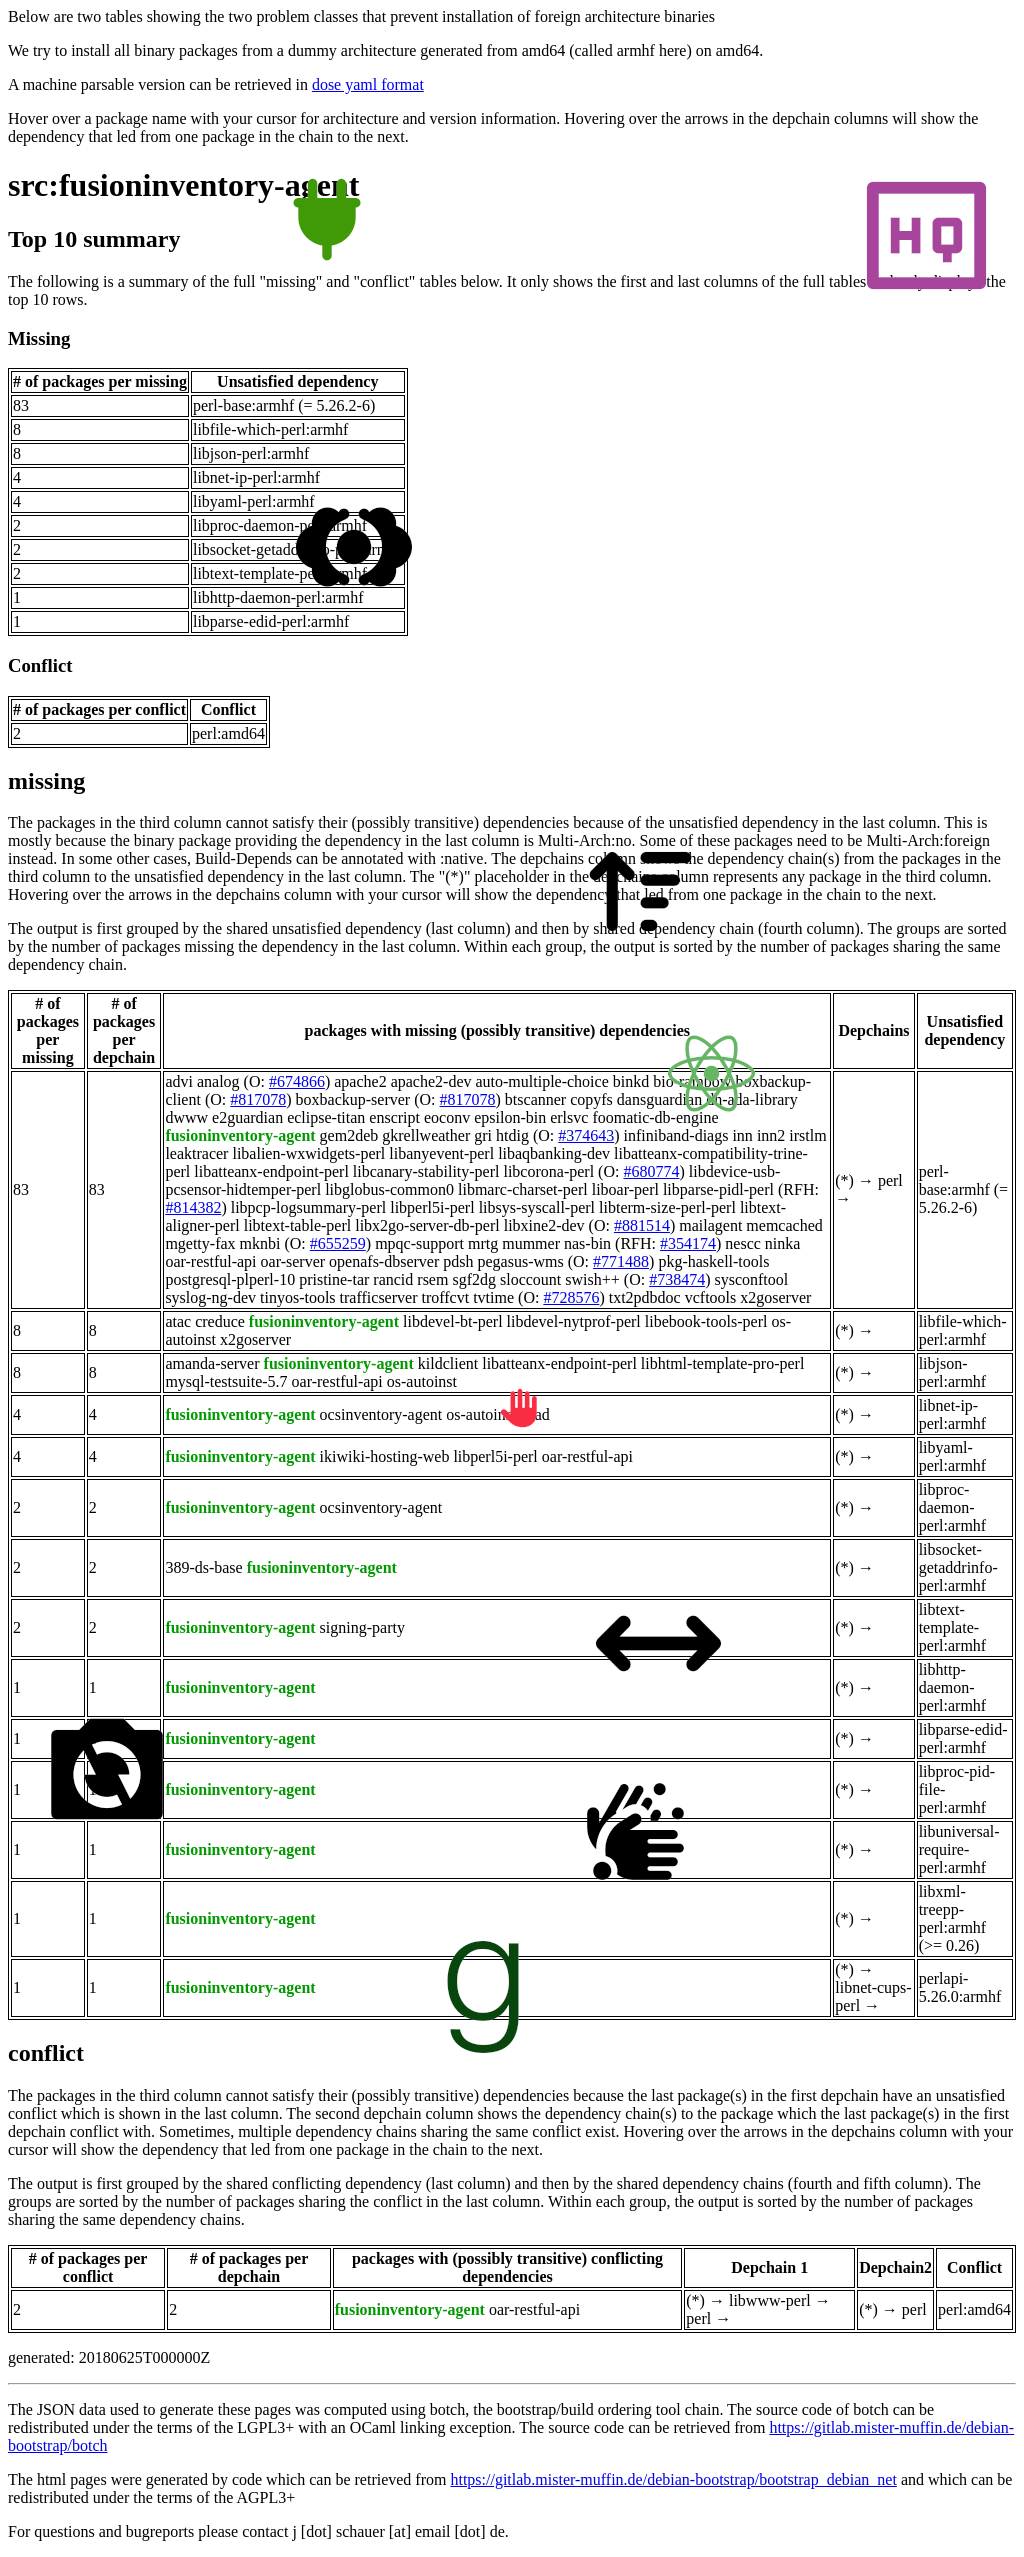 The height and width of the screenshot is (2557, 1024). I want to click on stop or halt an action, so click(520, 1408).